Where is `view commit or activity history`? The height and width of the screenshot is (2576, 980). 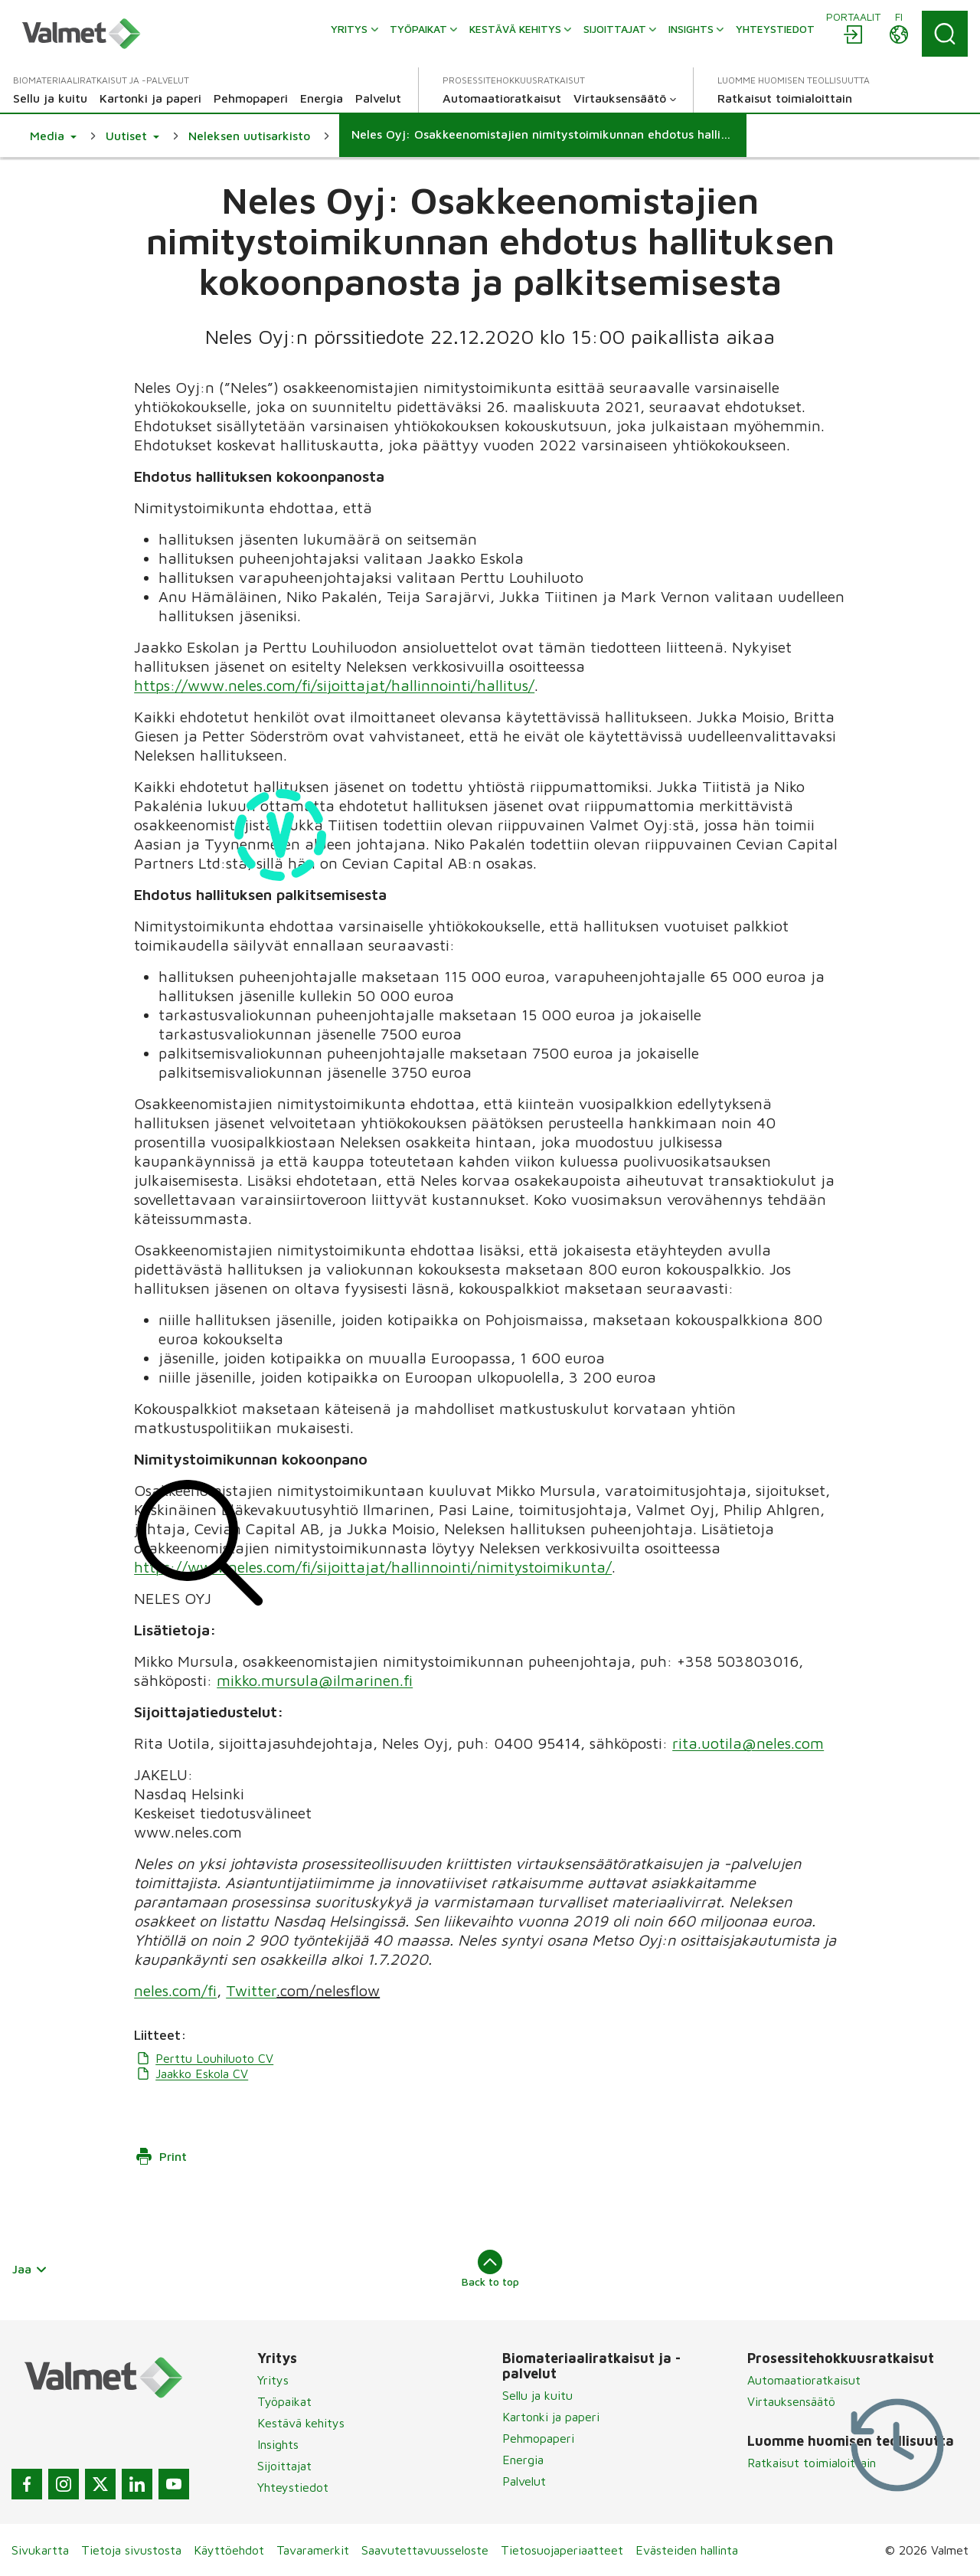 view commit or activity history is located at coordinates (897, 2445).